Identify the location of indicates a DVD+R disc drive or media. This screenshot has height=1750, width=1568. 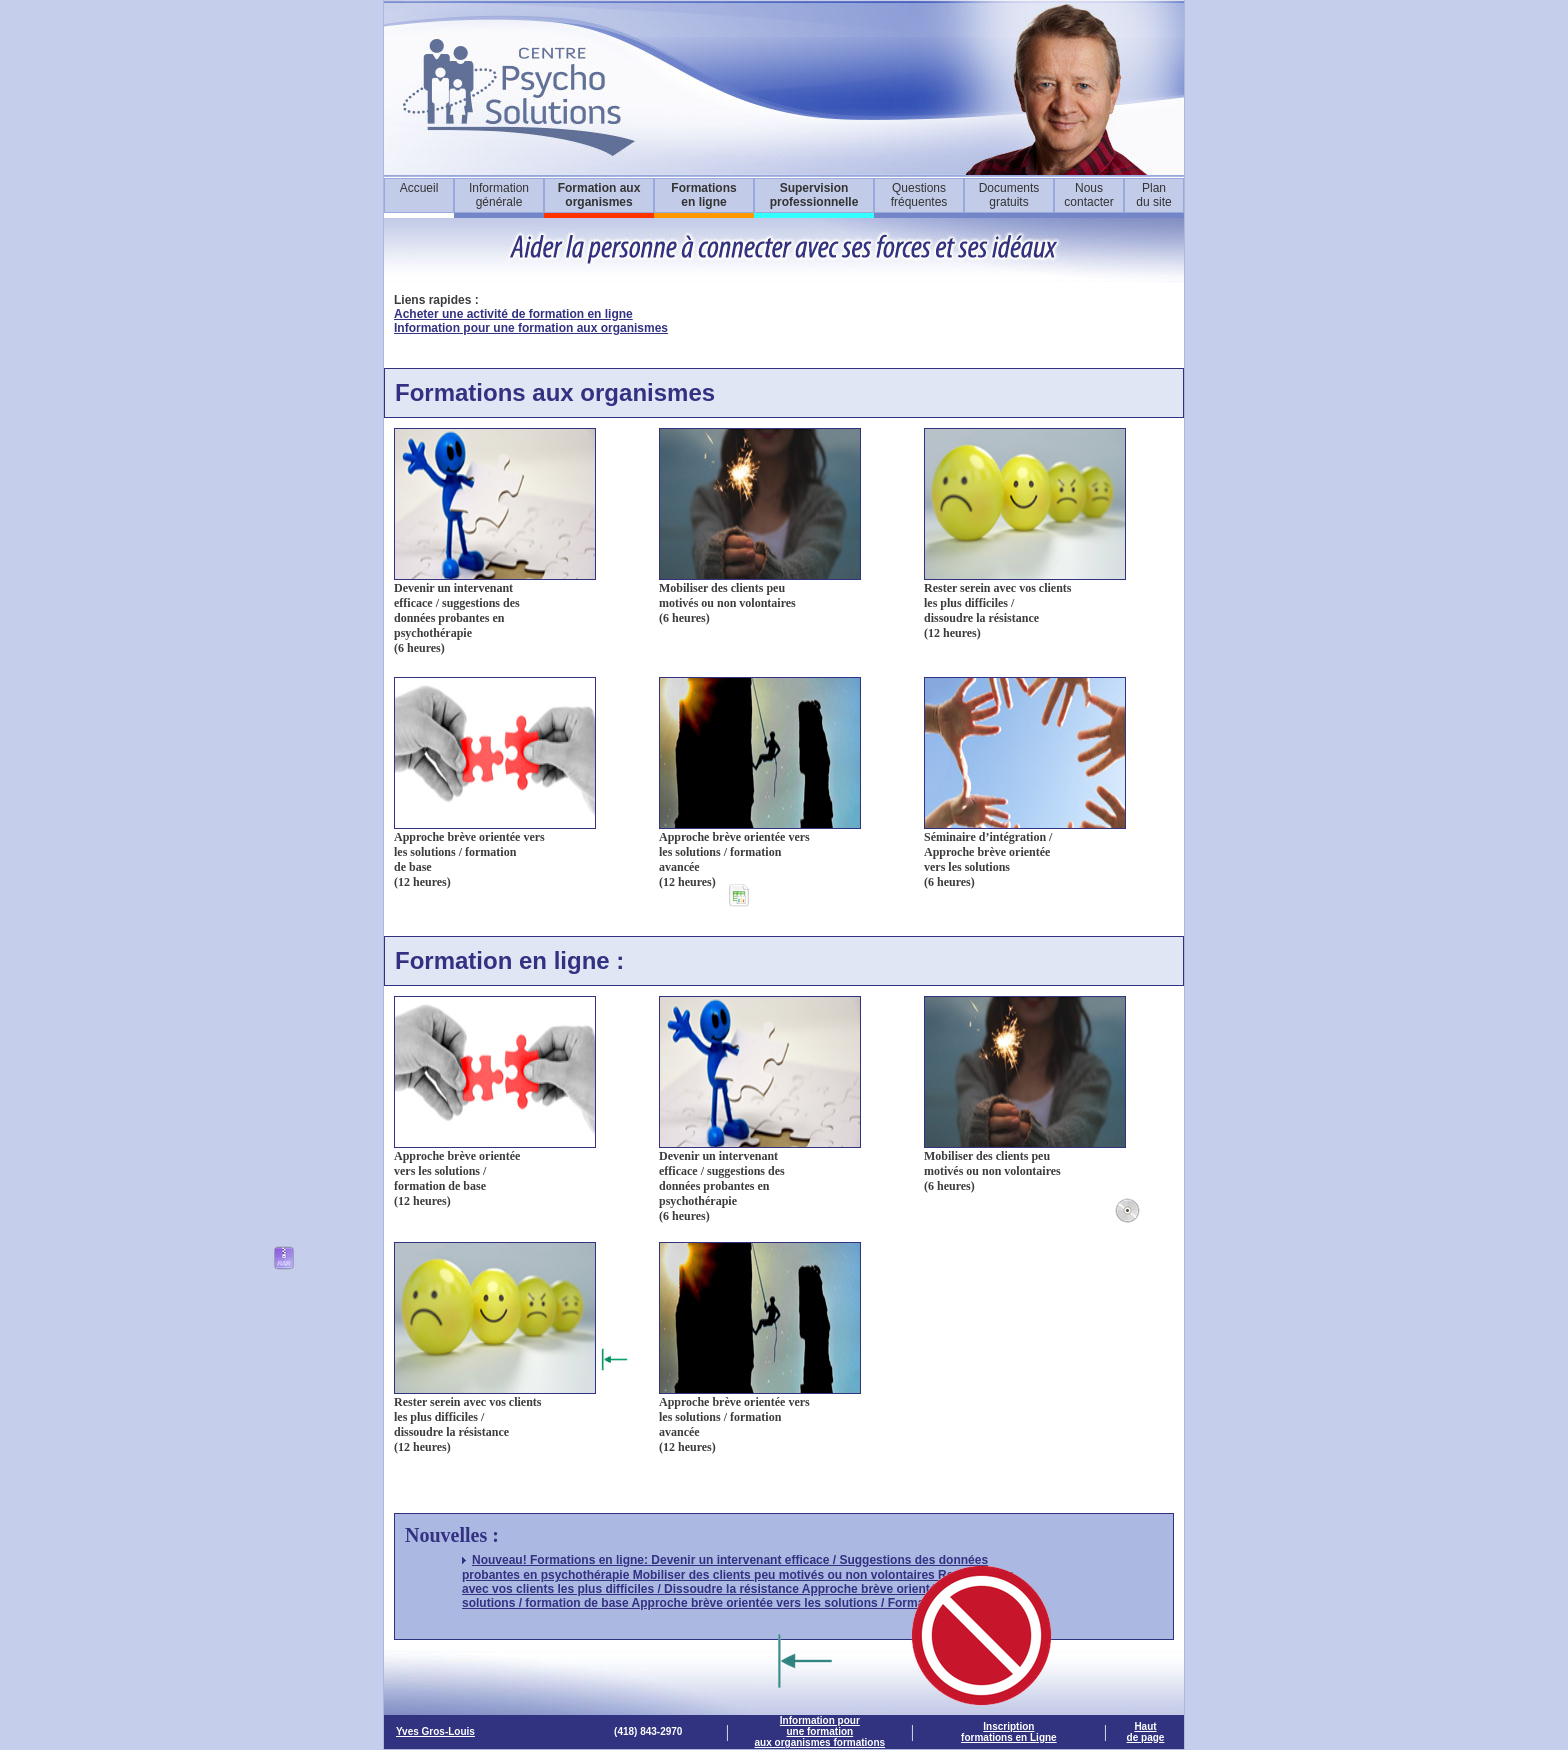
(1127, 1210).